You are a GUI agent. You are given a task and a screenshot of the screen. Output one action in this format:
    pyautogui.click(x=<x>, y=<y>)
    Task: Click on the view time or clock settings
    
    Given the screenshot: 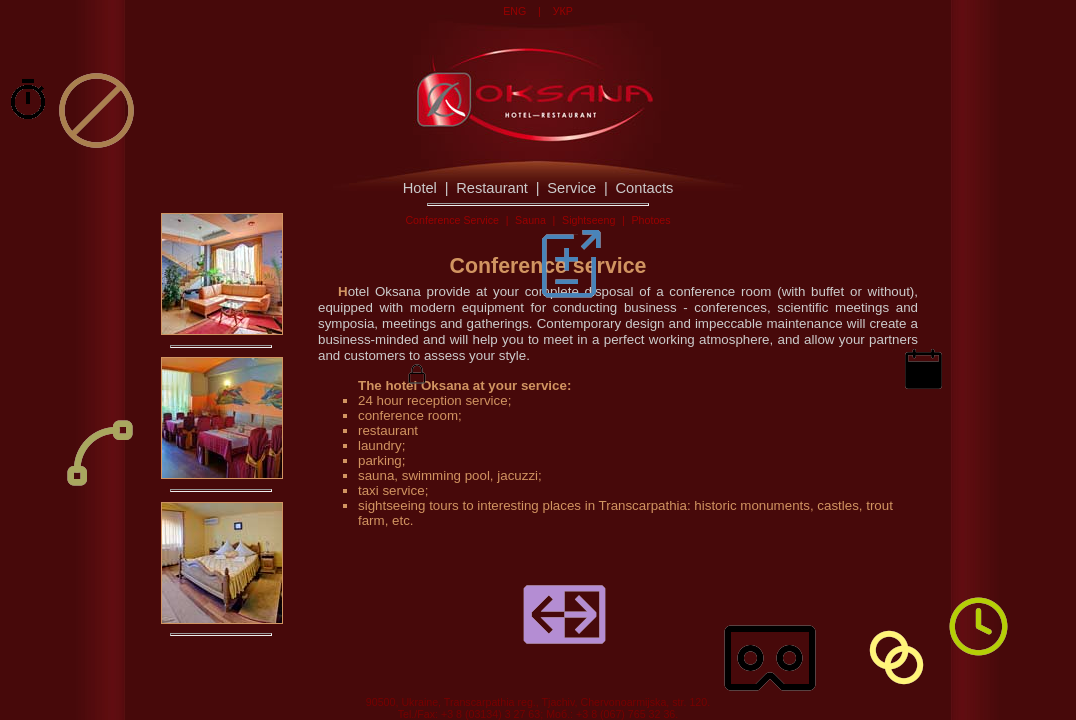 What is the action you would take?
    pyautogui.click(x=978, y=626)
    